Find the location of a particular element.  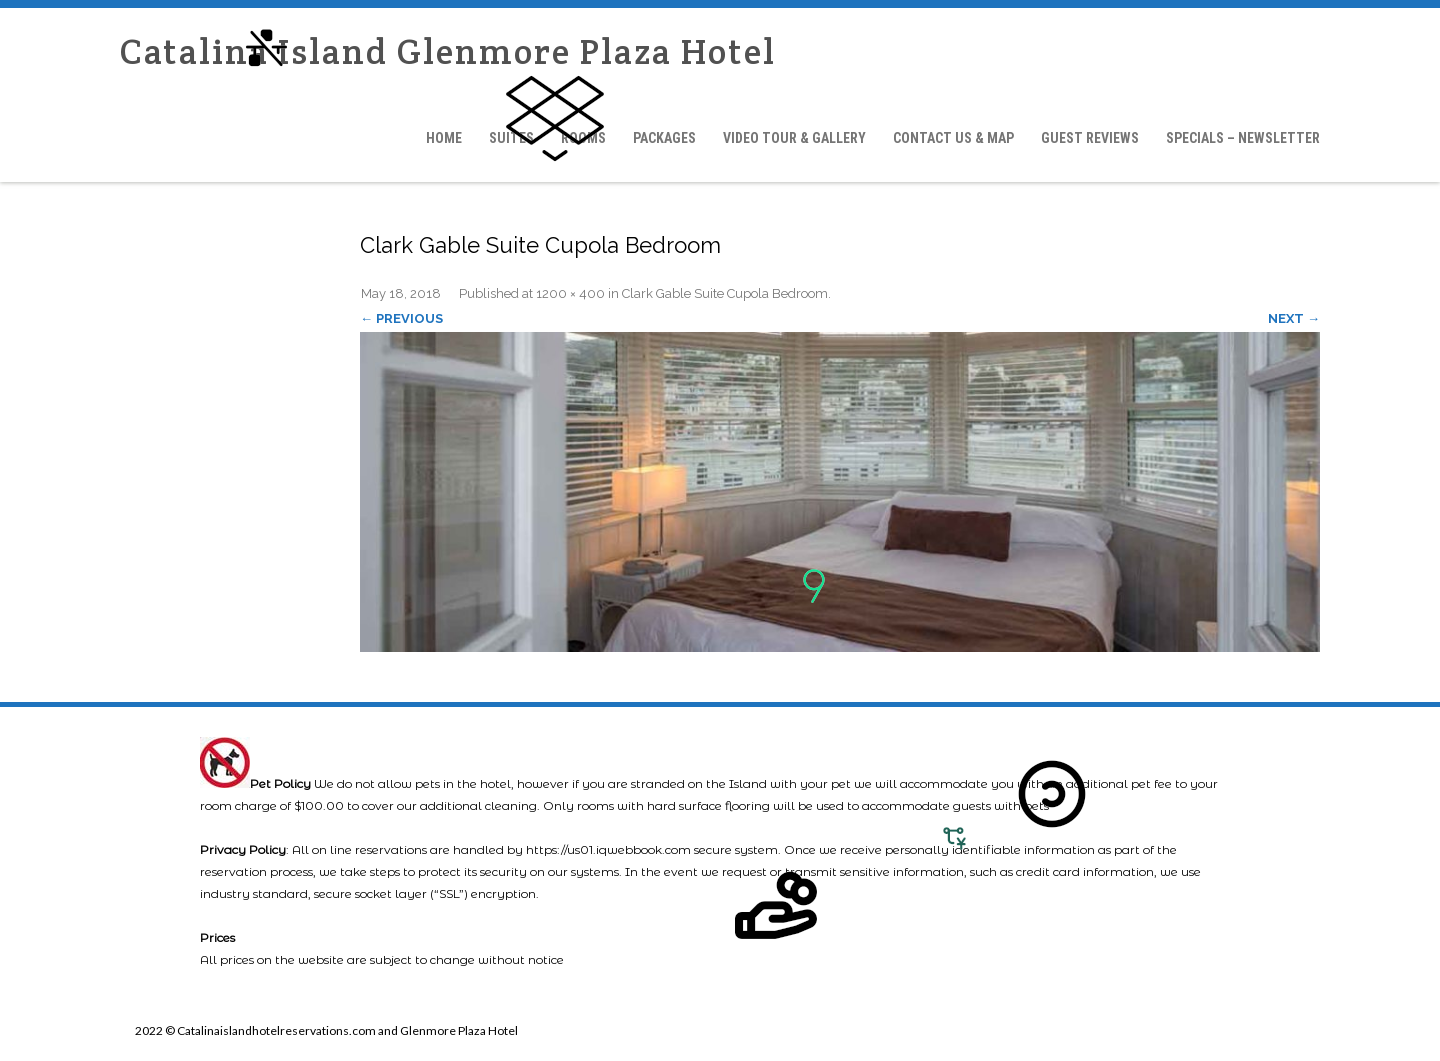

indicates copyleft licensing for content or software is located at coordinates (1052, 794).